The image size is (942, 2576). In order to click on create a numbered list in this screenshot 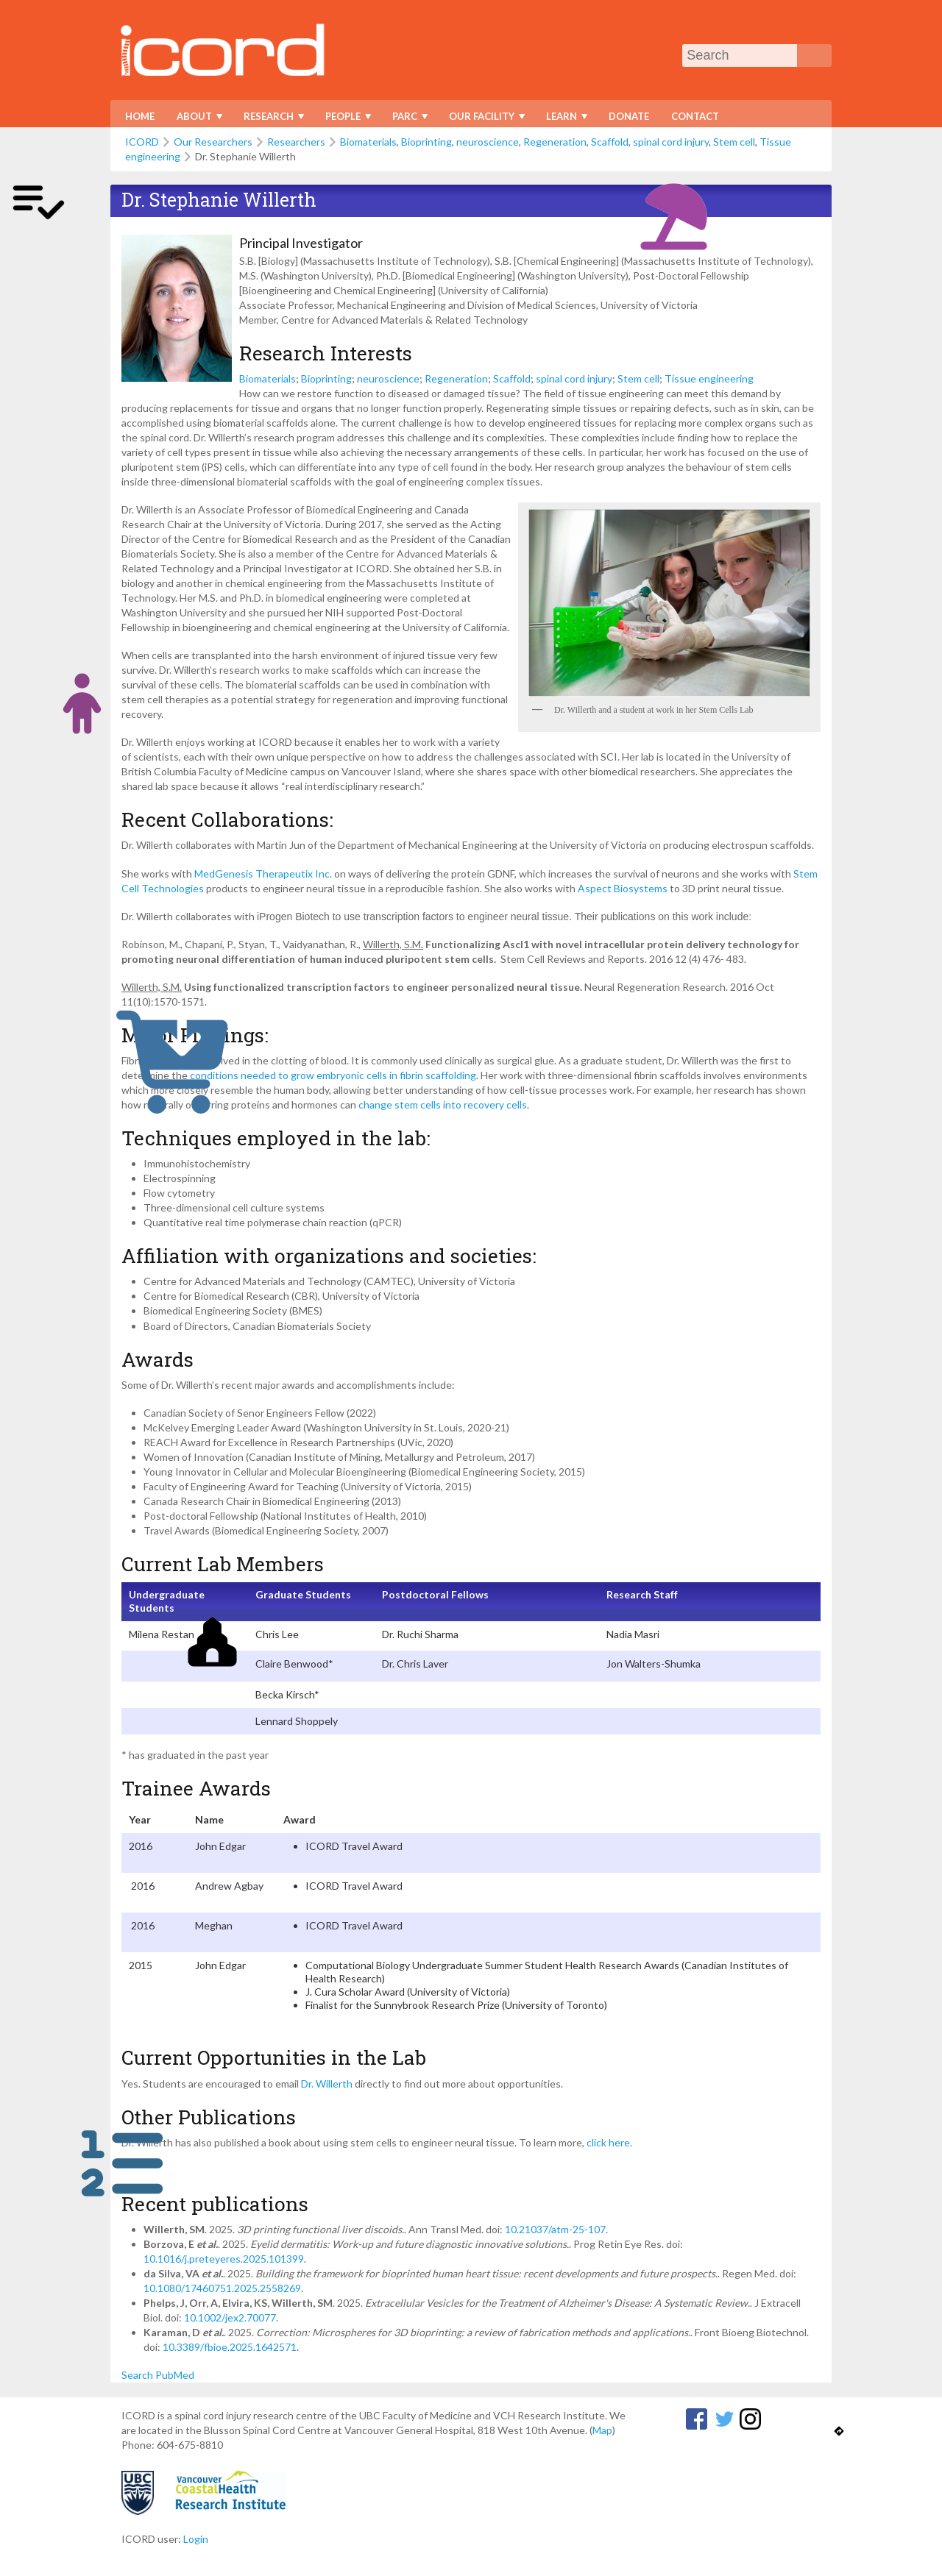, I will do `click(122, 2163)`.